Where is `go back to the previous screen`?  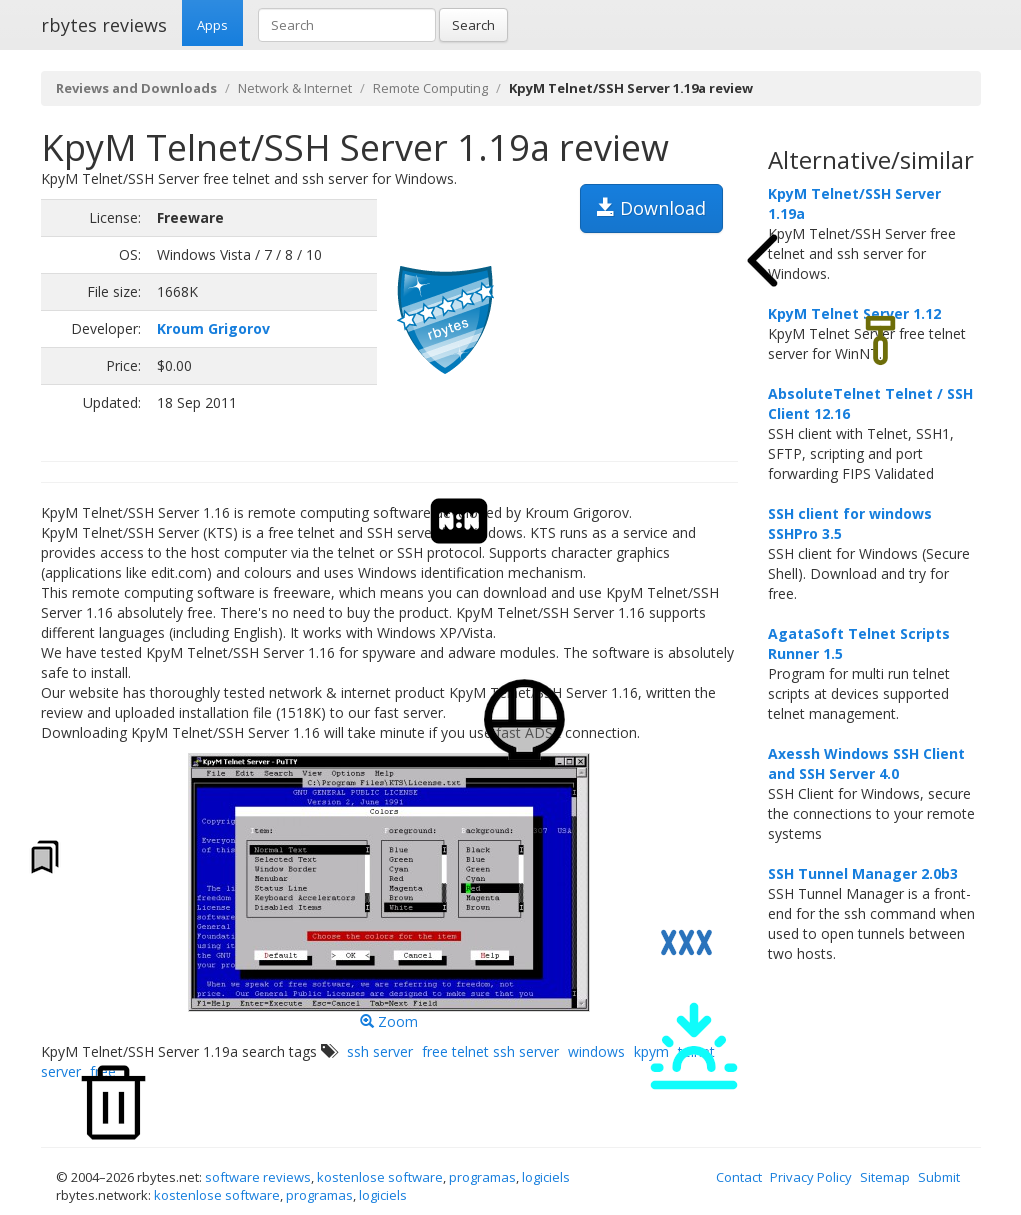
go back to the previous screen is located at coordinates (763, 260).